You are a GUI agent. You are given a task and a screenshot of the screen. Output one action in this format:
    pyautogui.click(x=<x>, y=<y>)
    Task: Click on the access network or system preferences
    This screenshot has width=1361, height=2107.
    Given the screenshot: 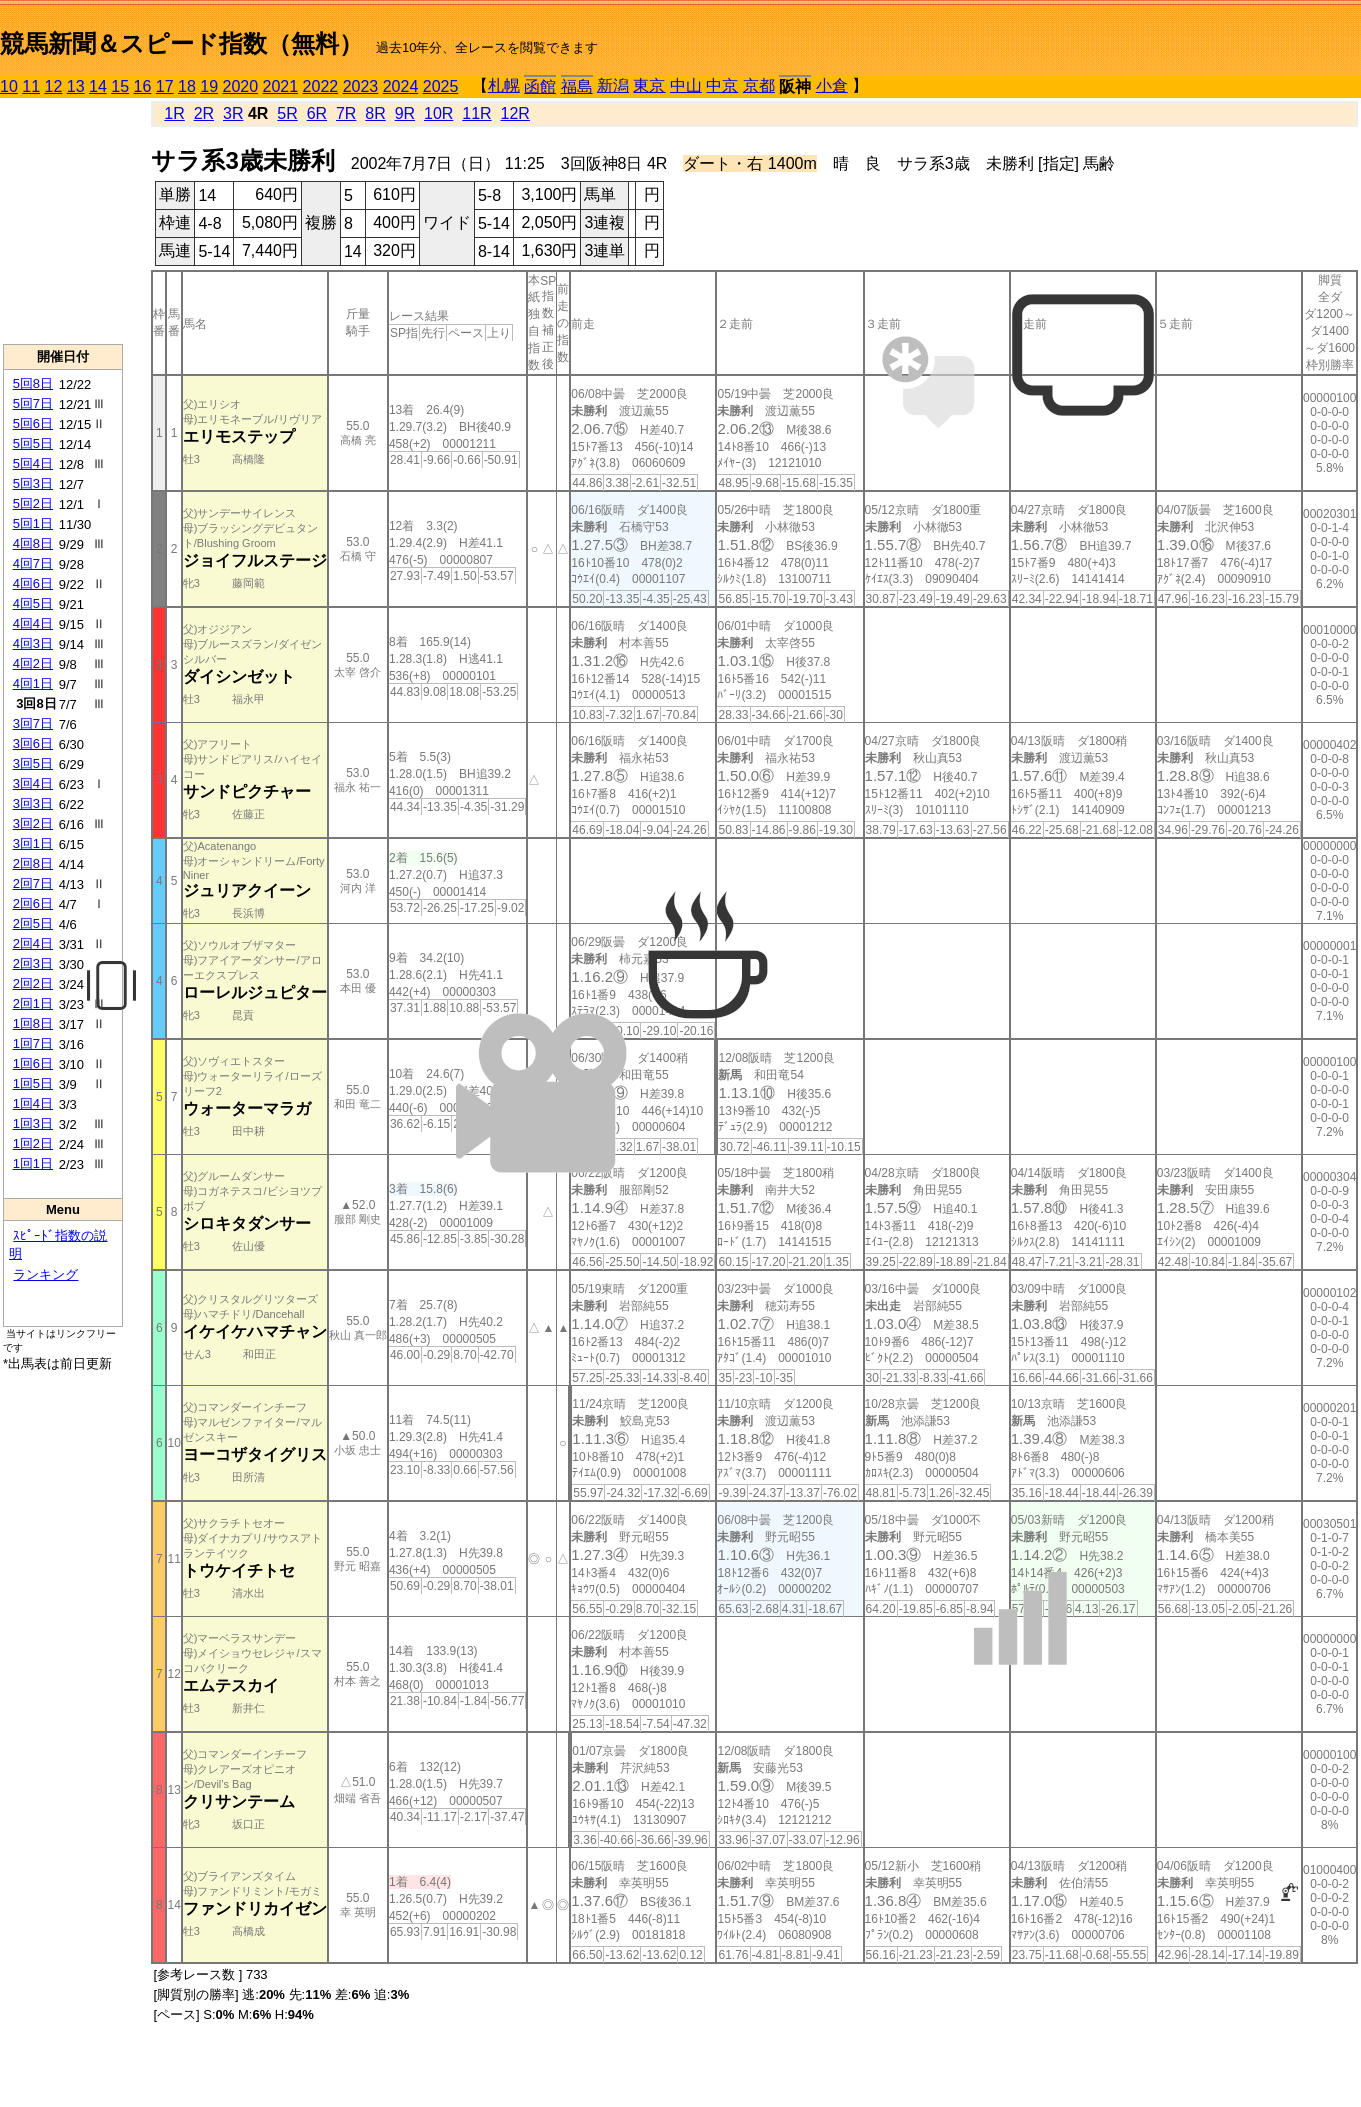 What is the action you would take?
    pyautogui.click(x=1083, y=355)
    